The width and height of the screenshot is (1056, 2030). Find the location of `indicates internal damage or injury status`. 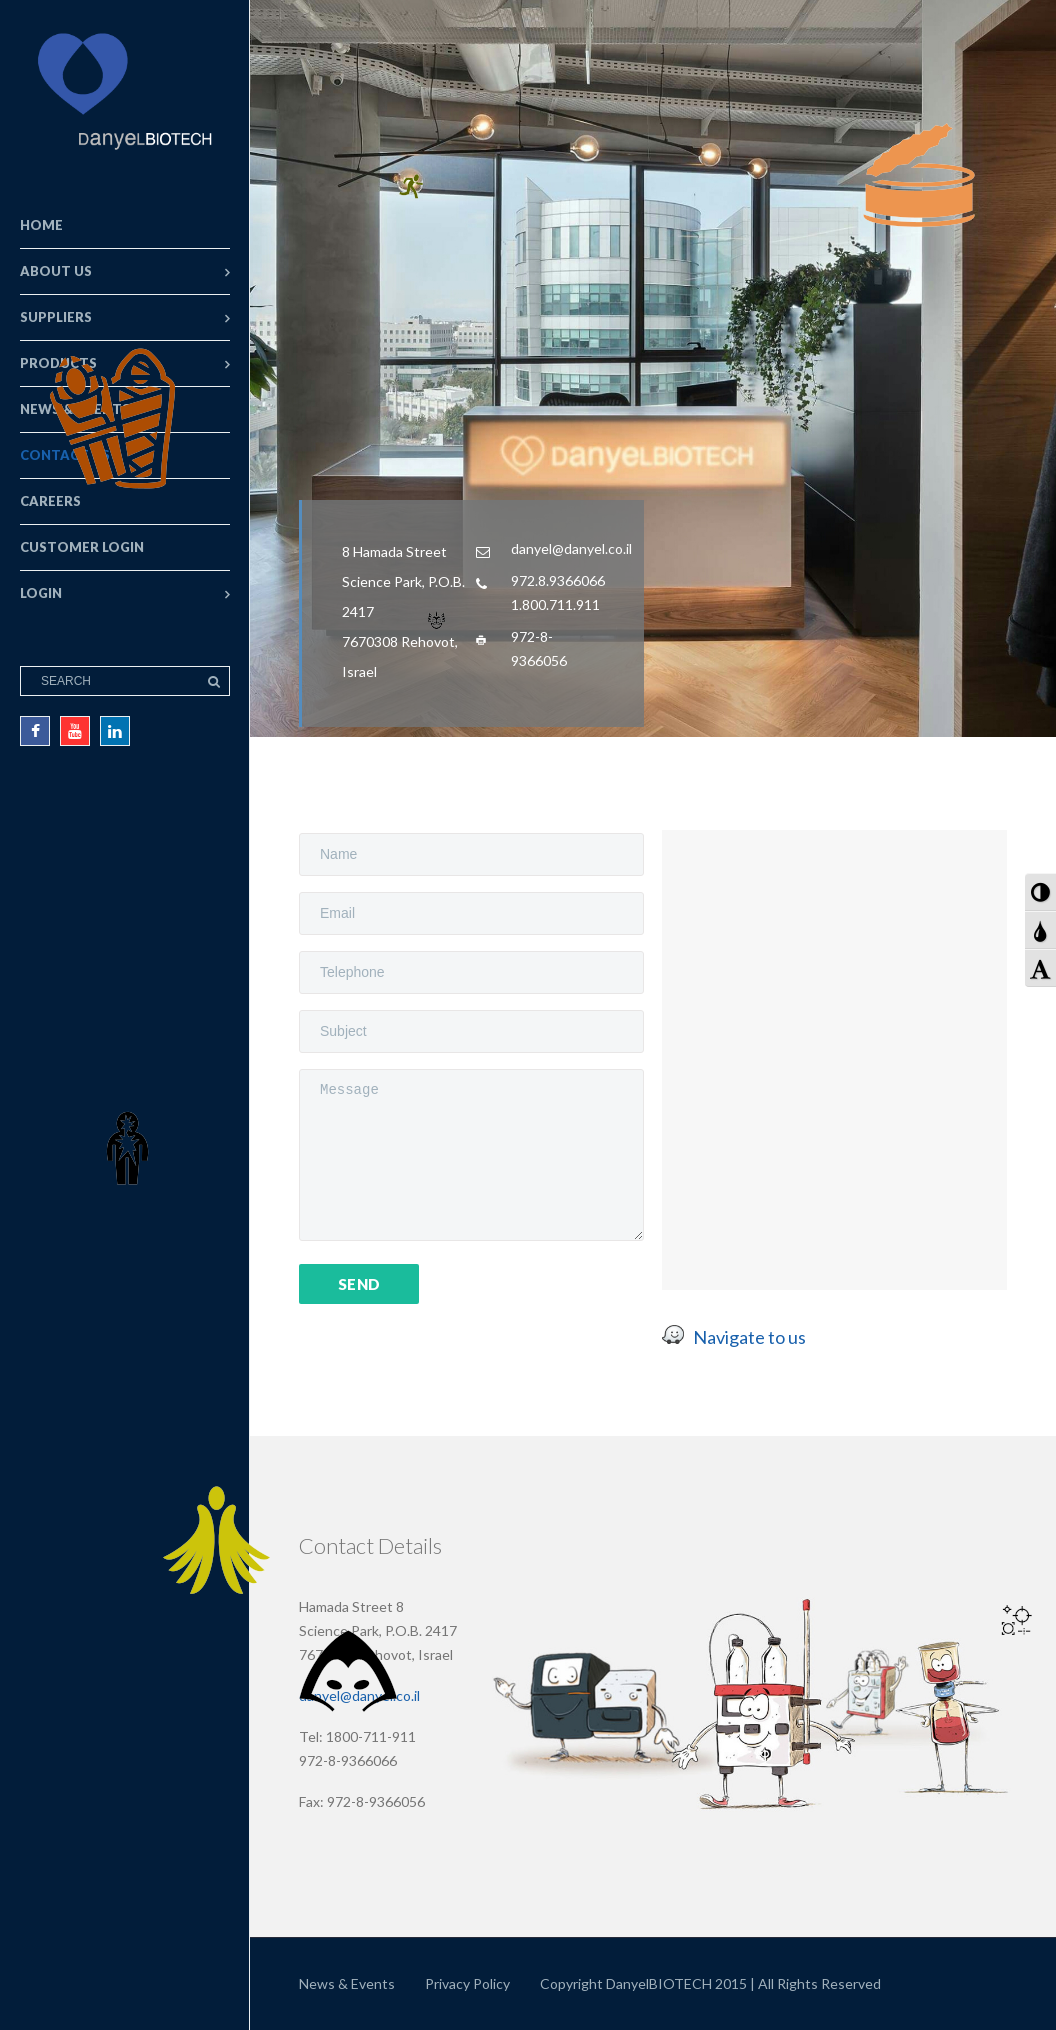

indicates internal damage or injury status is located at coordinates (127, 1148).